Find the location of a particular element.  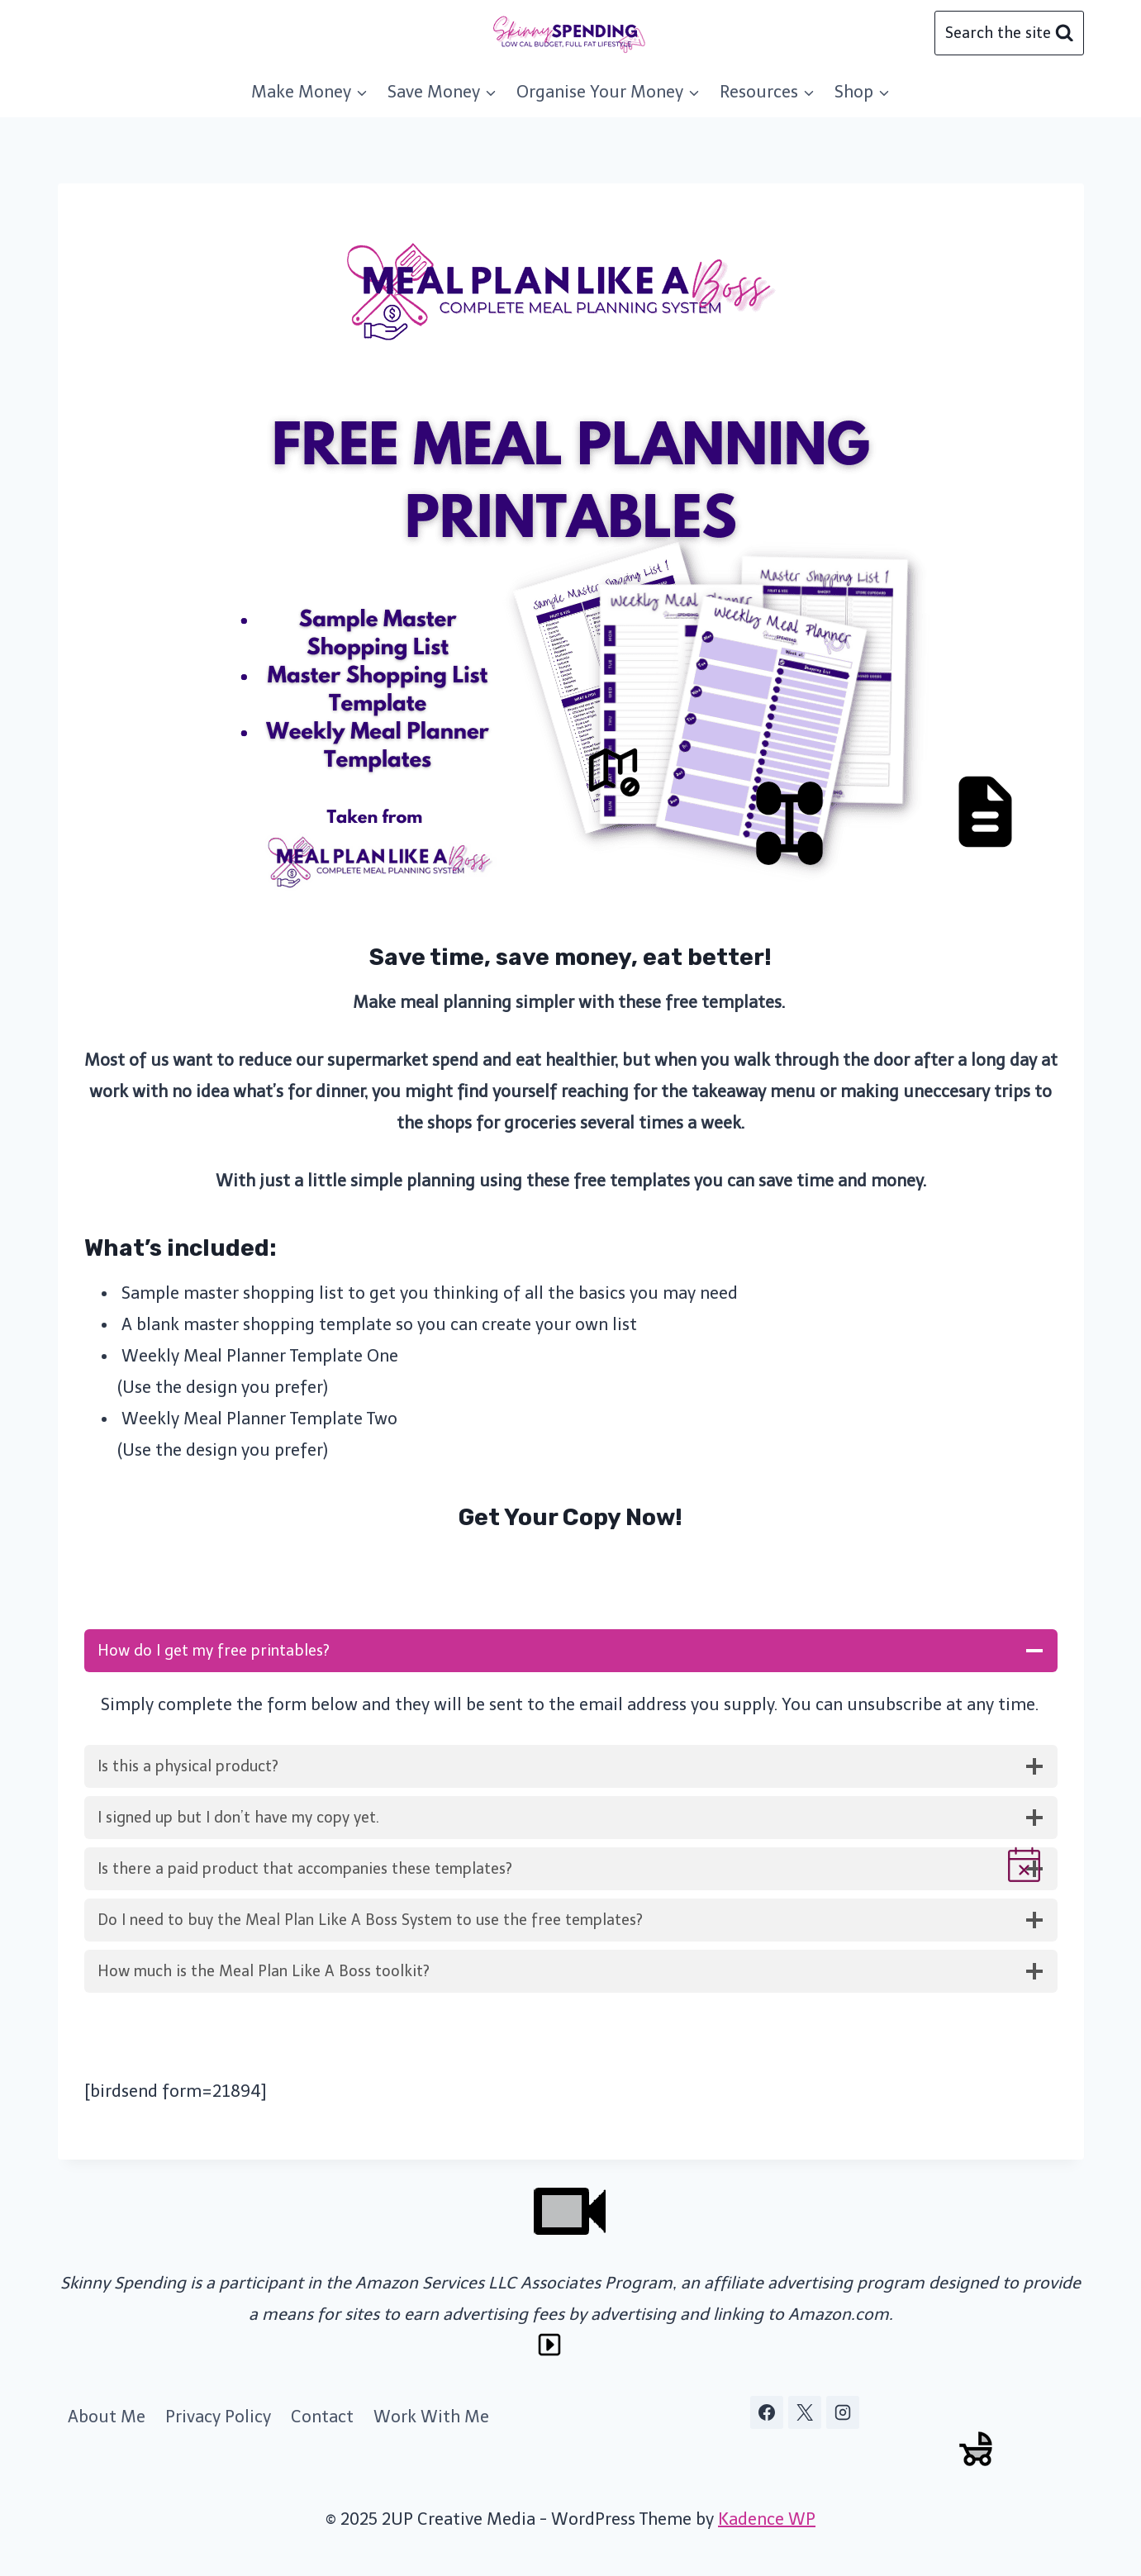

select 4WD or all-wheel drive mode is located at coordinates (789, 823).